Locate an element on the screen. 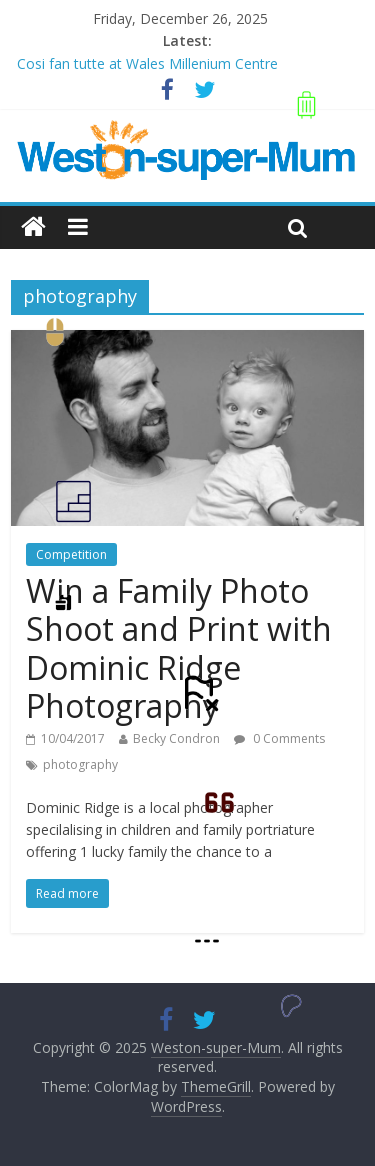  link to patreon profile or page is located at coordinates (290, 1005).